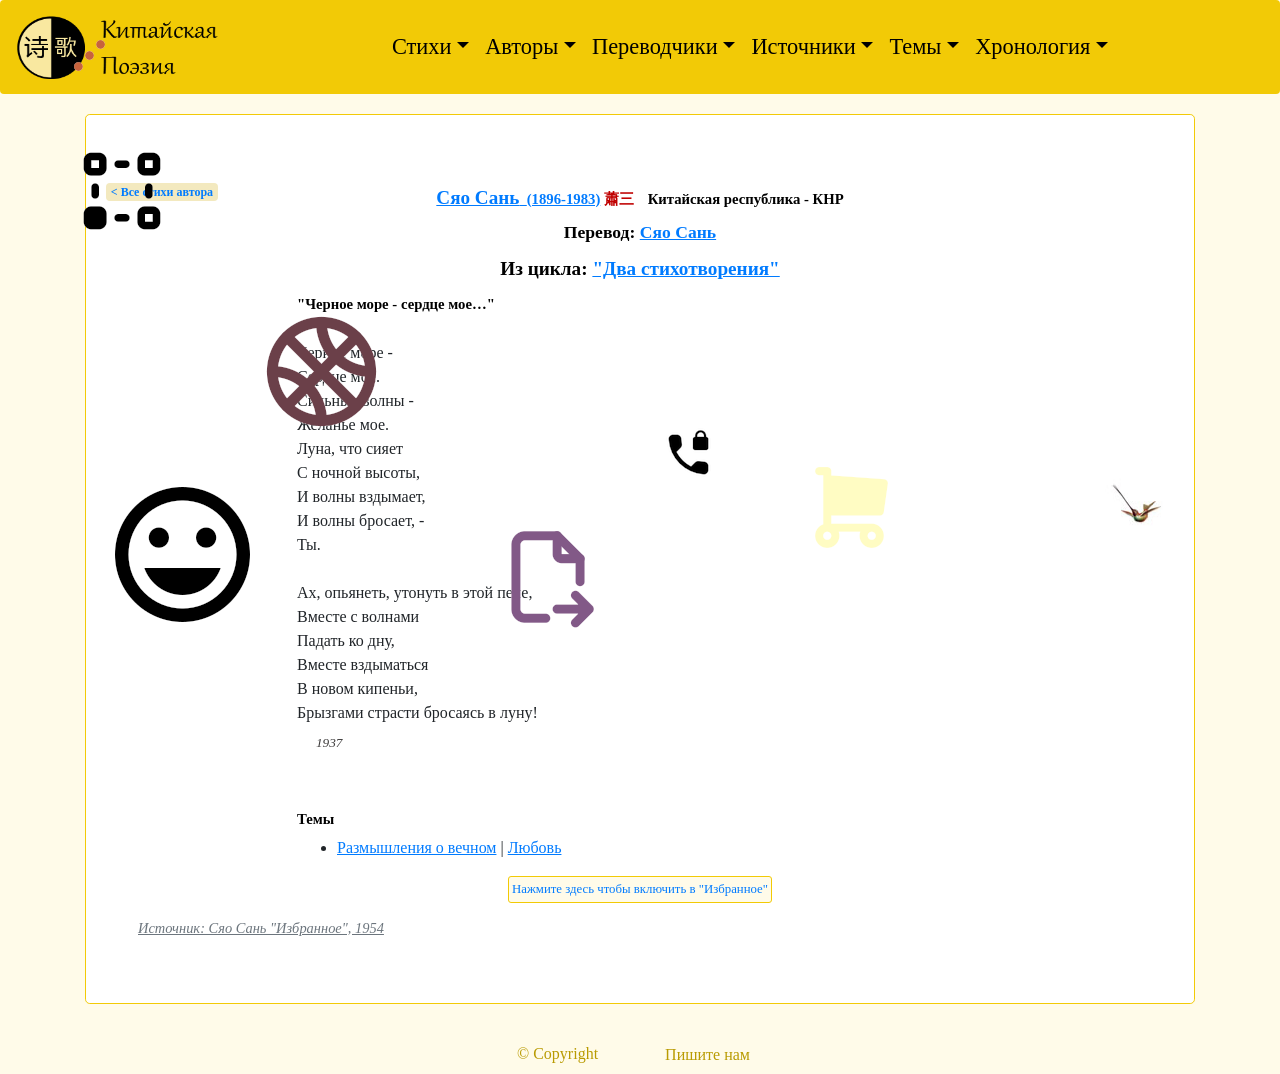 The height and width of the screenshot is (1074, 1280). What do you see at coordinates (182, 554) in the screenshot?
I see `rate your experience as positive` at bounding box center [182, 554].